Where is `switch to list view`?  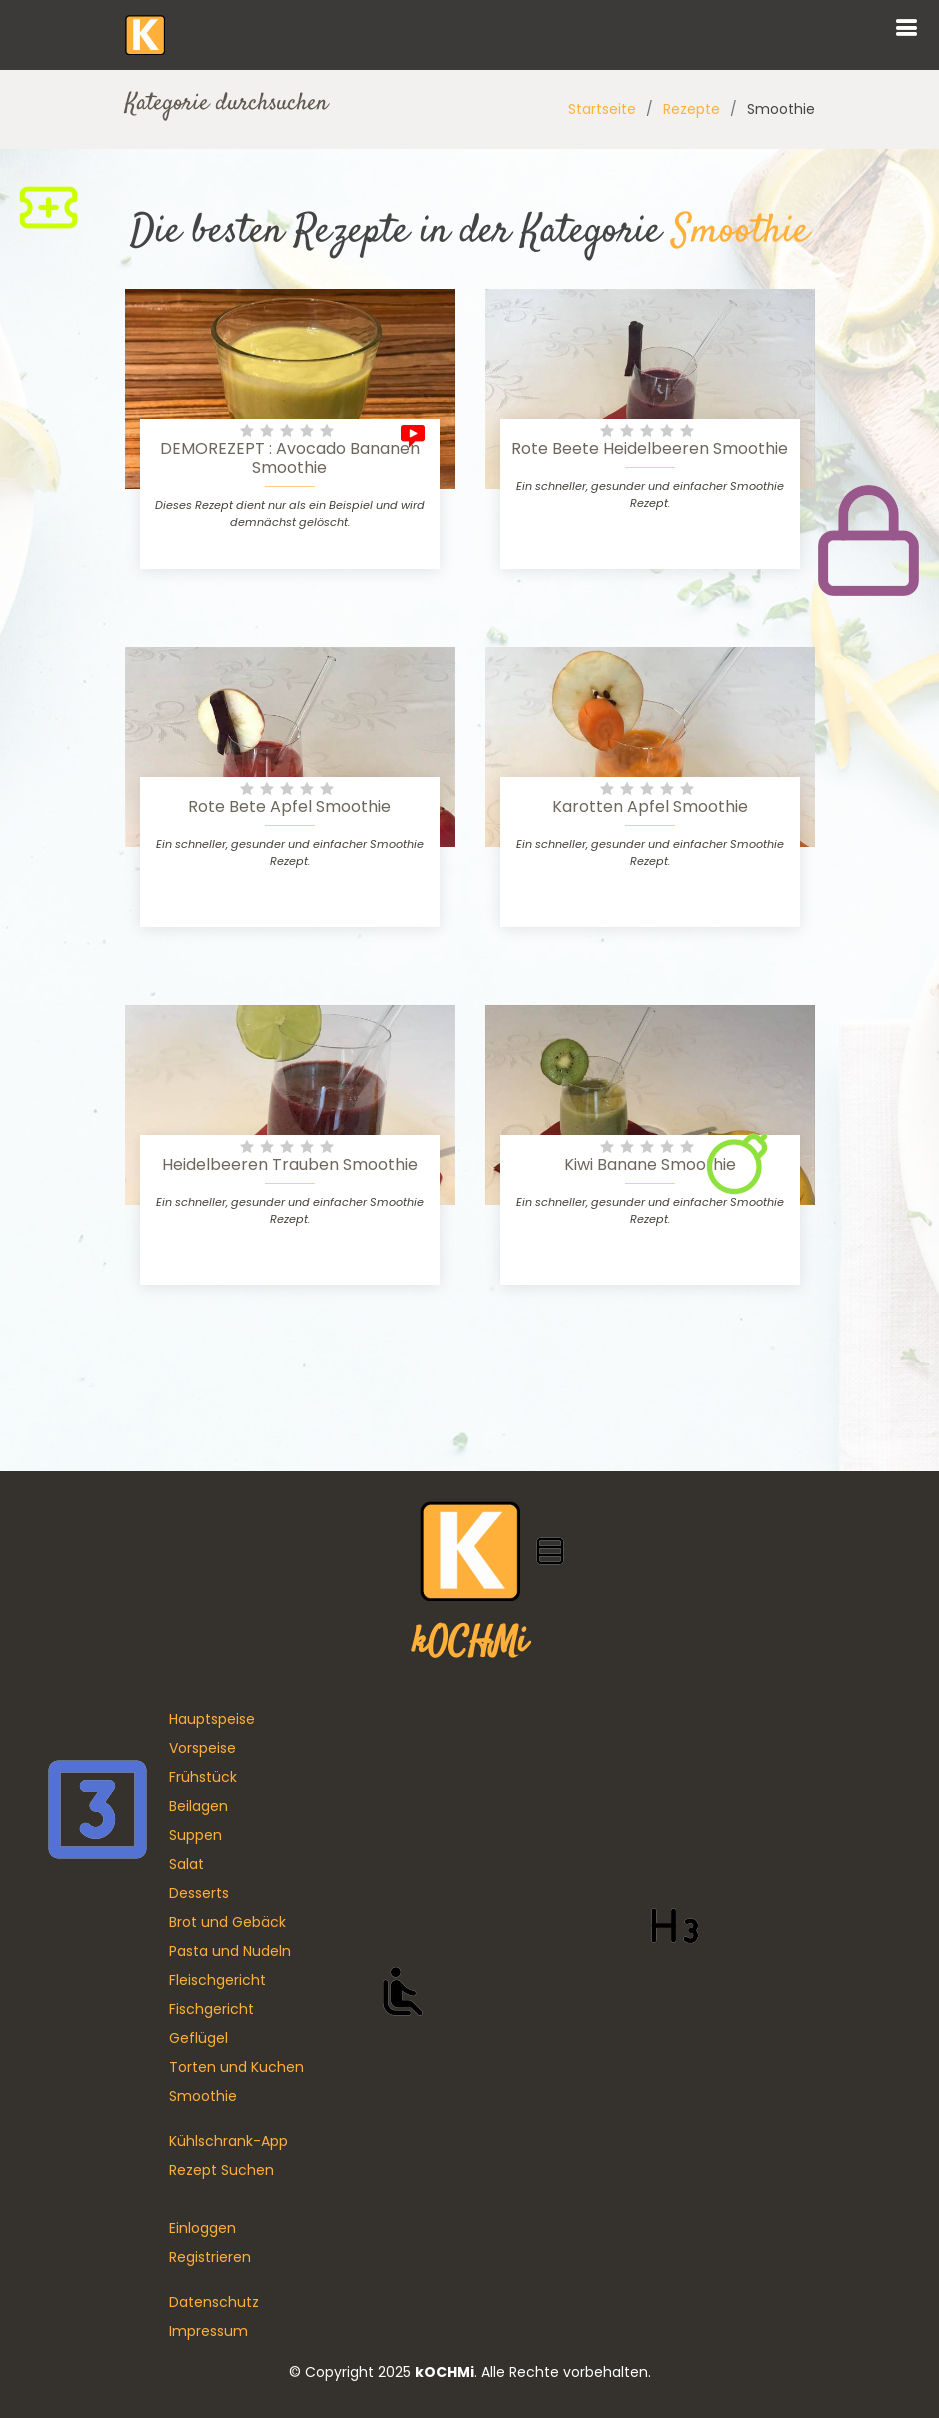 switch to list view is located at coordinates (550, 1551).